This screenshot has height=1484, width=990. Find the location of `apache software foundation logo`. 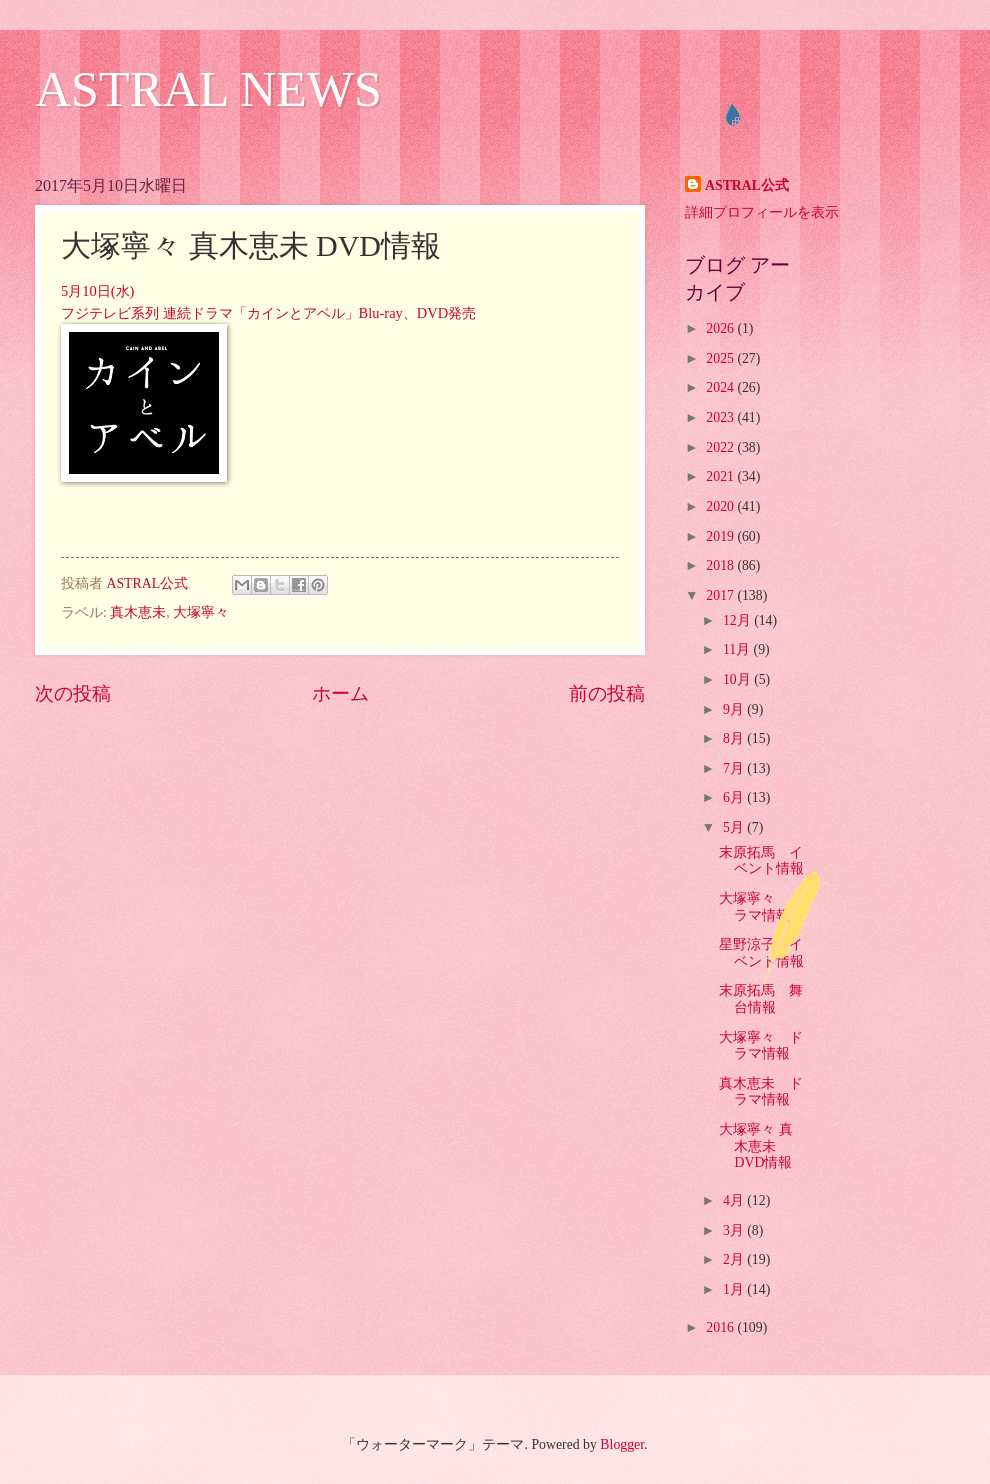

apache software foundation logo is located at coordinates (795, 928).